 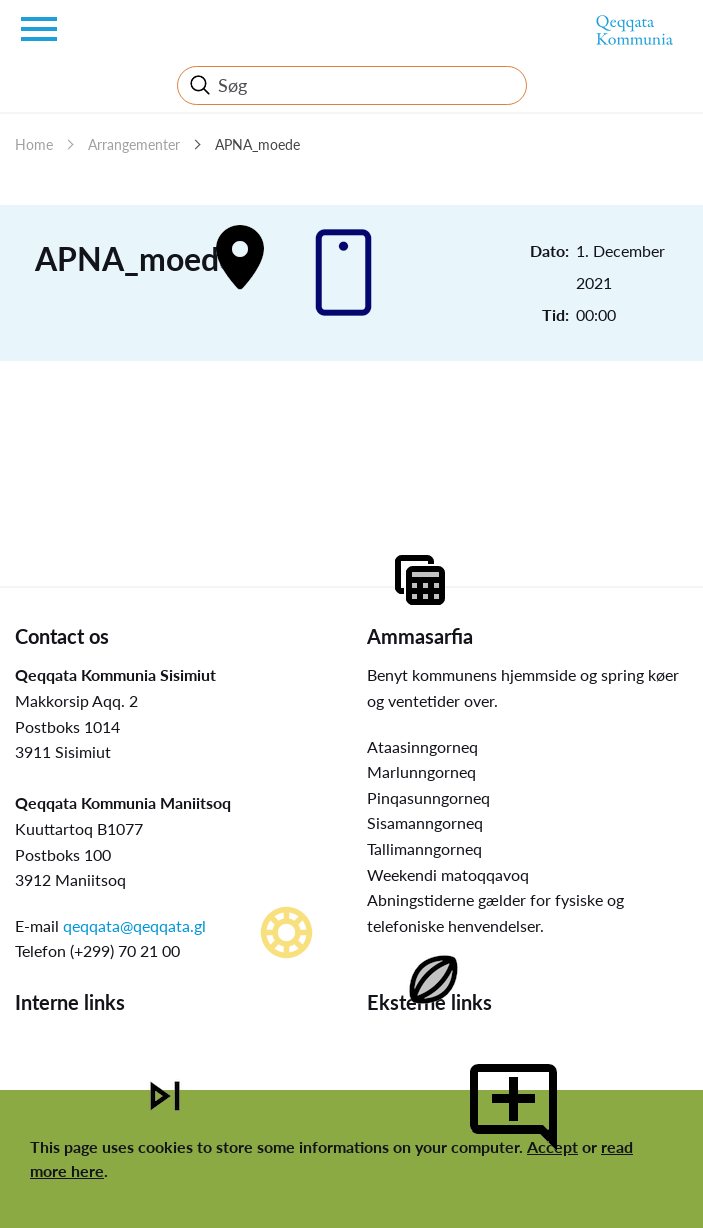 What do you see at coordinates (513, 1107) in the screenshot?
I see `add a new comment` at bounding box center [513, 1107].